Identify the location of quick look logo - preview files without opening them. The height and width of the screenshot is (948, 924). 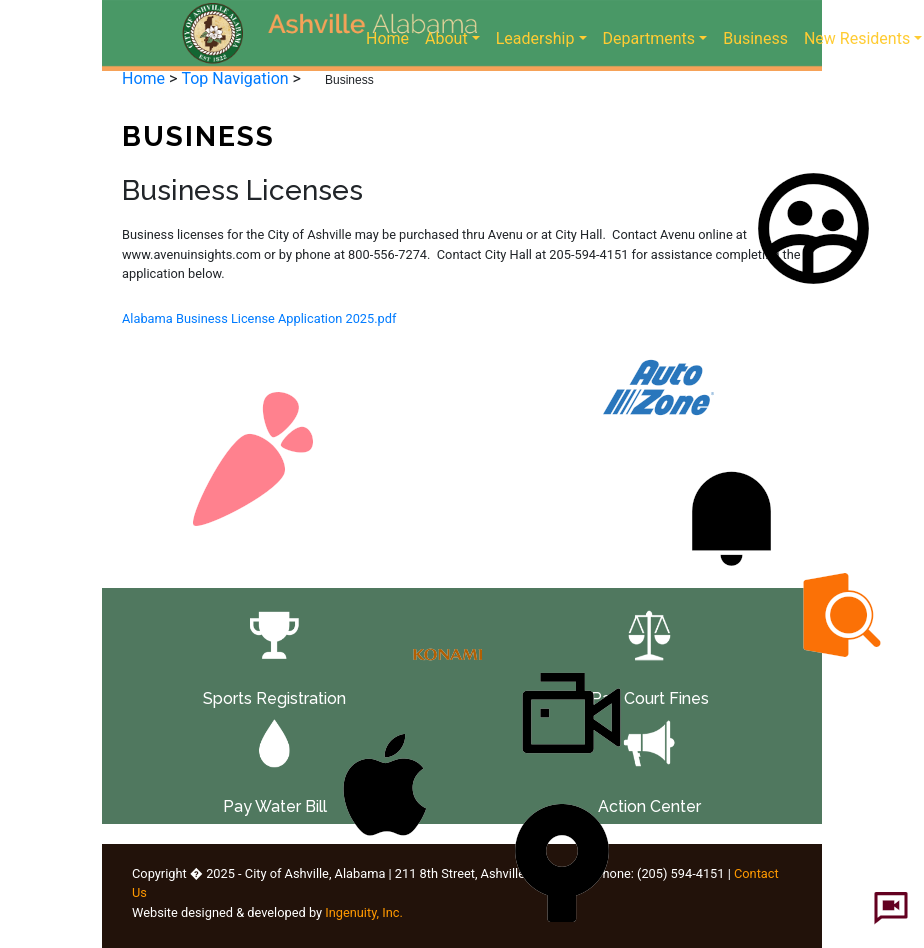
(842, 615).